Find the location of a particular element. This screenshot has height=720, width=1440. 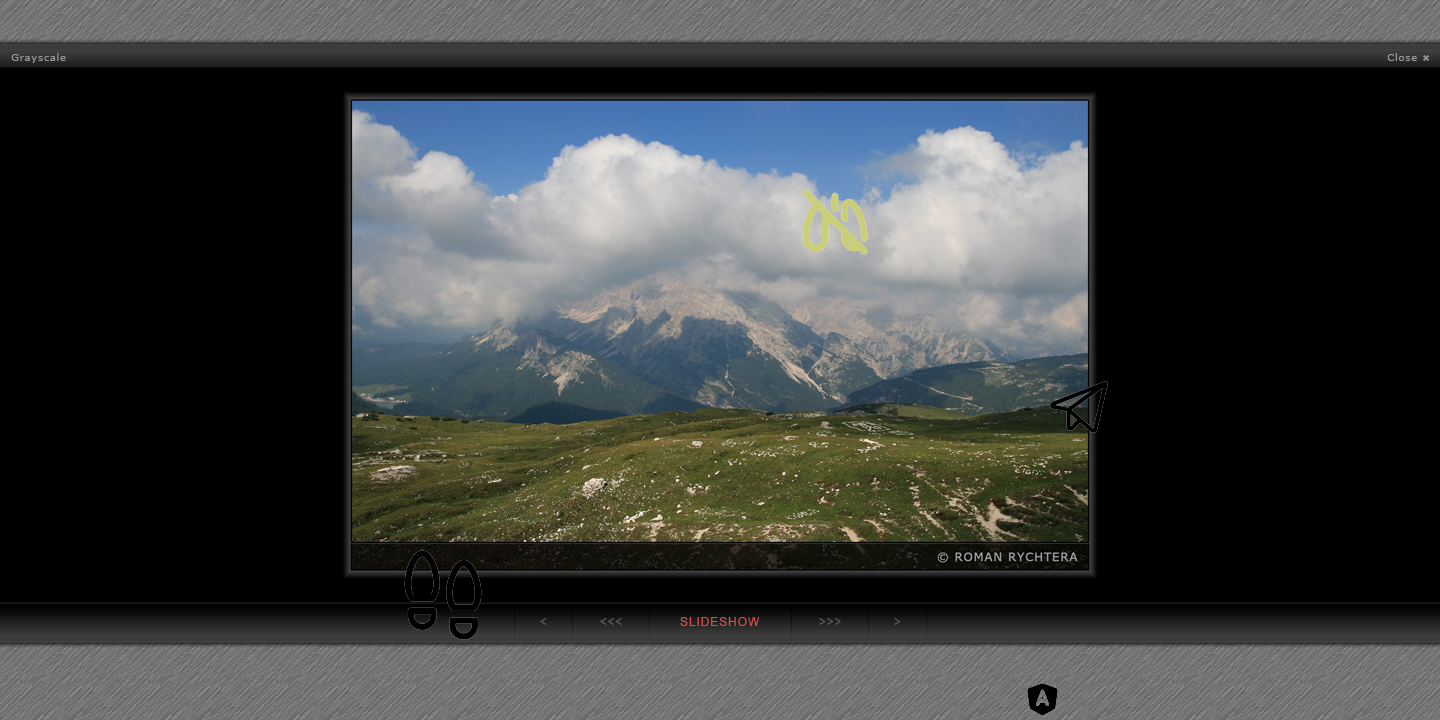

indicates respiratory function disabled or unavailable is located at coordinates (835, 222).